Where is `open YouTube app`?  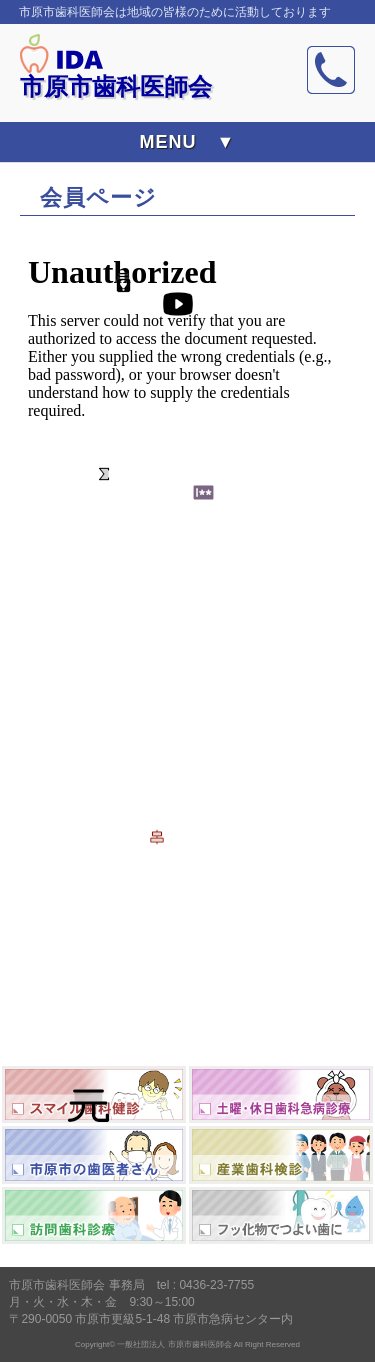 open YouTube app is located at coordinates (178, 304).